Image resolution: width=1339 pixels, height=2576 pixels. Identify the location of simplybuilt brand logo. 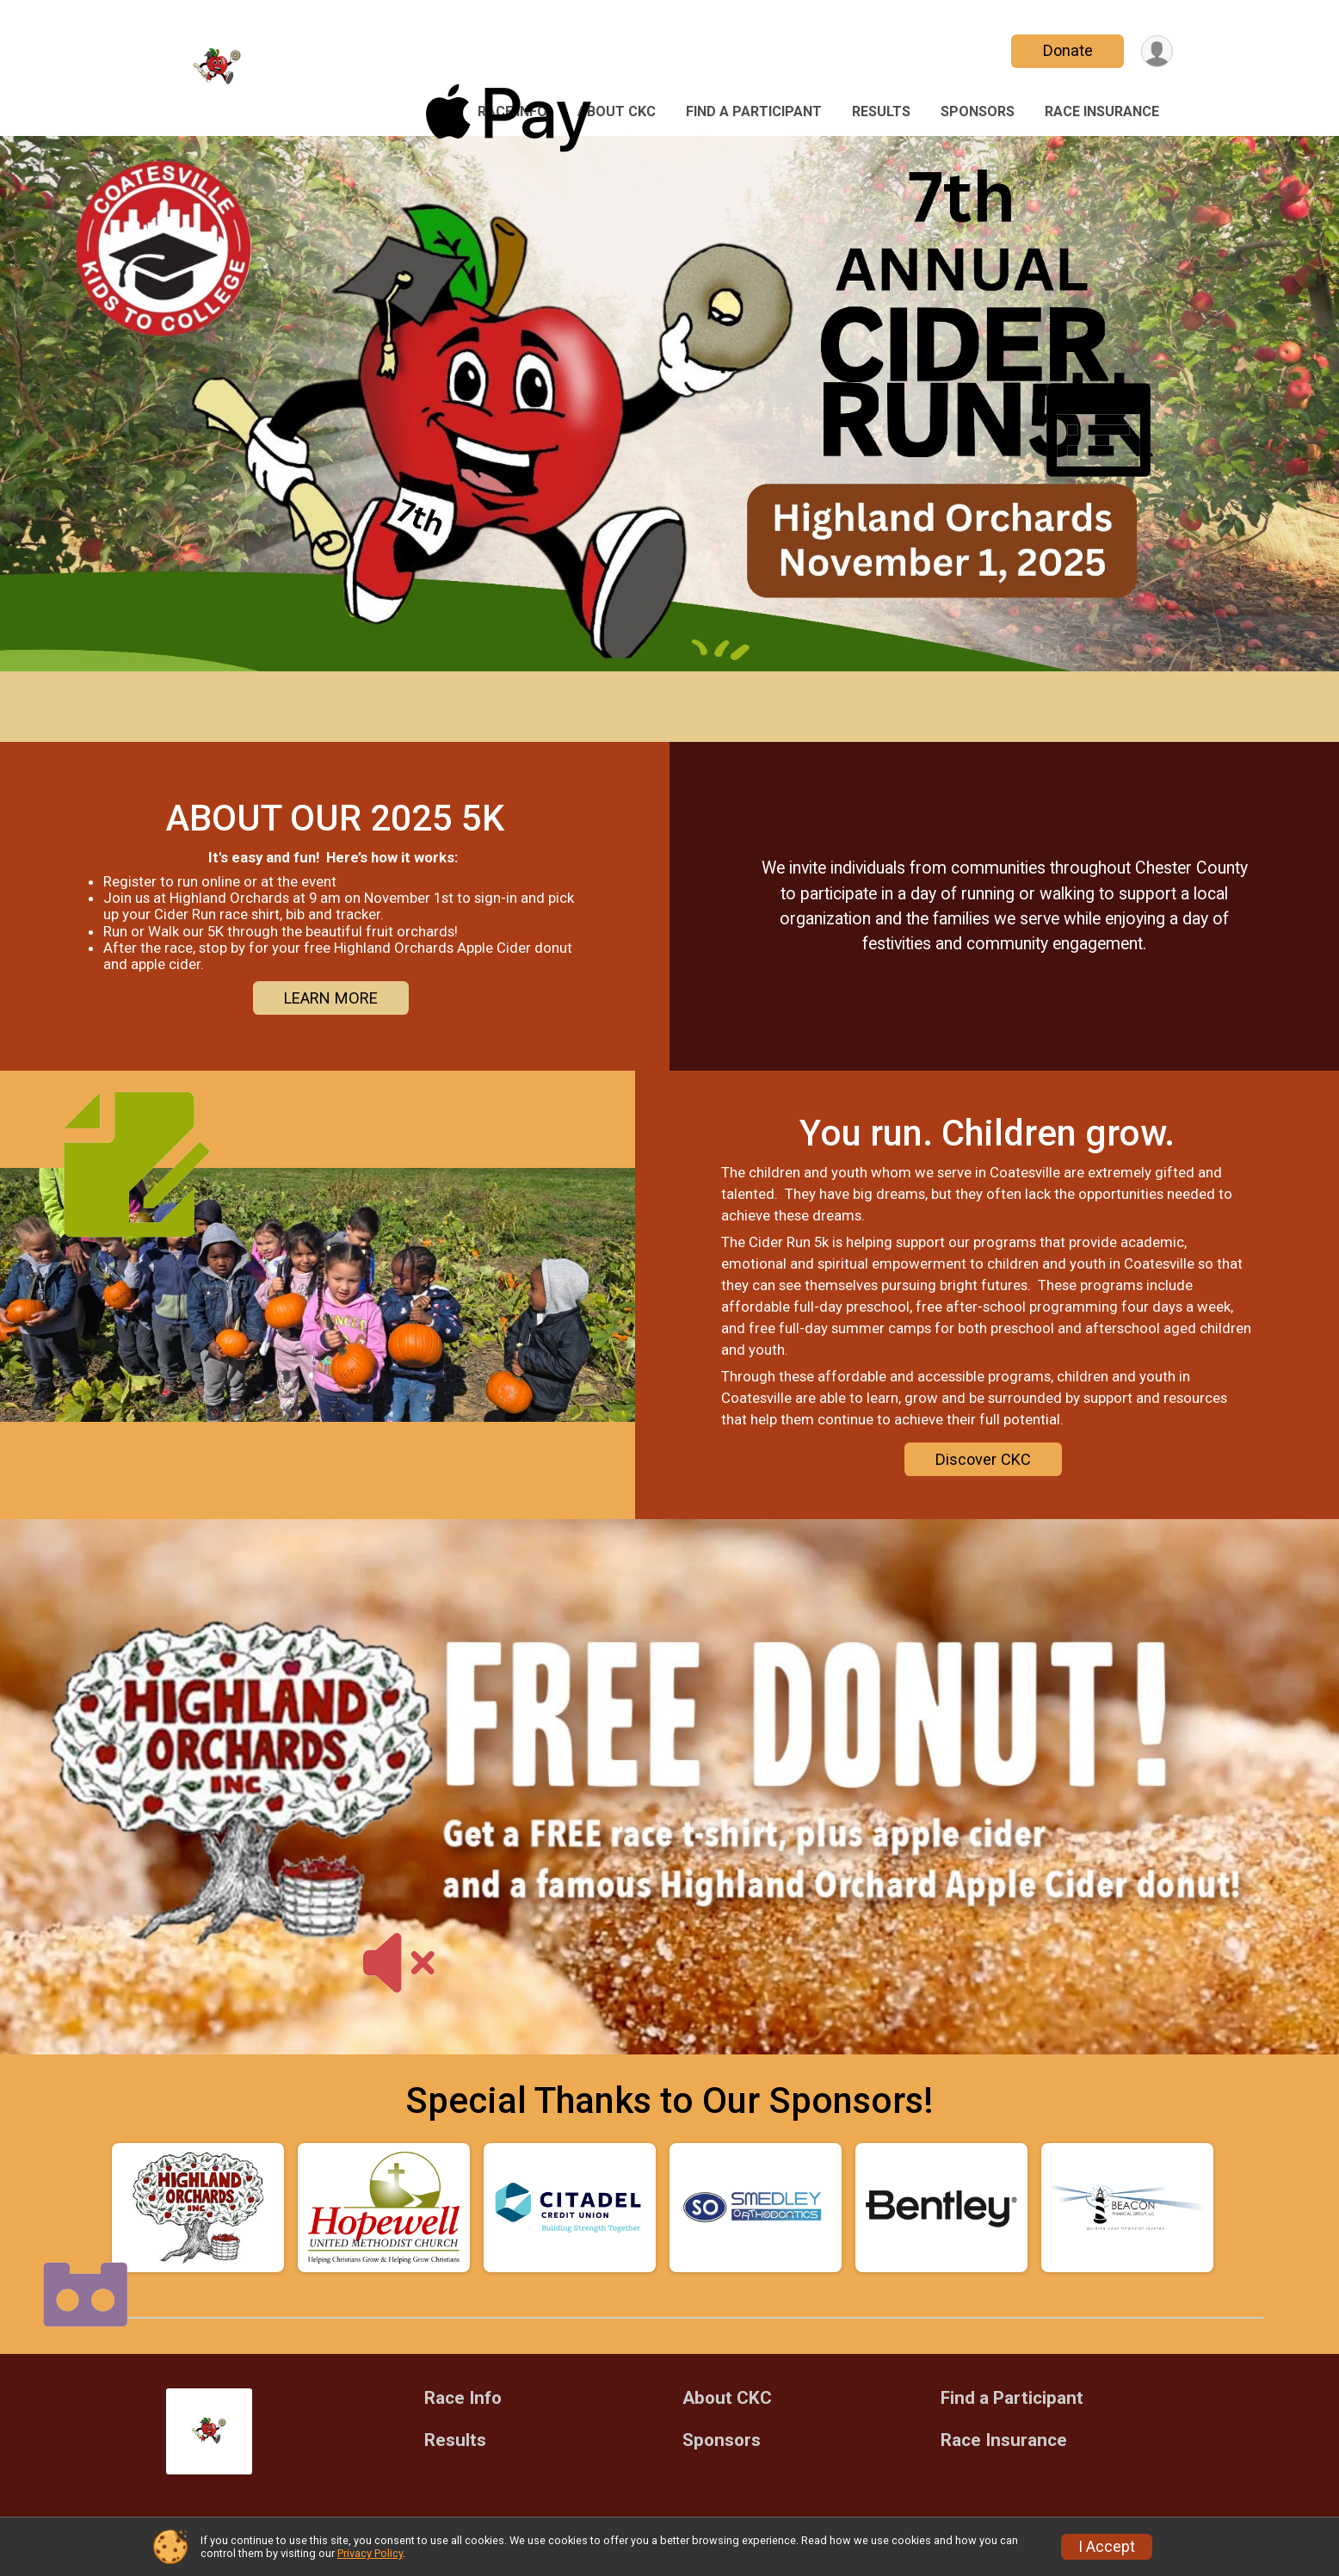
(85, 2295).